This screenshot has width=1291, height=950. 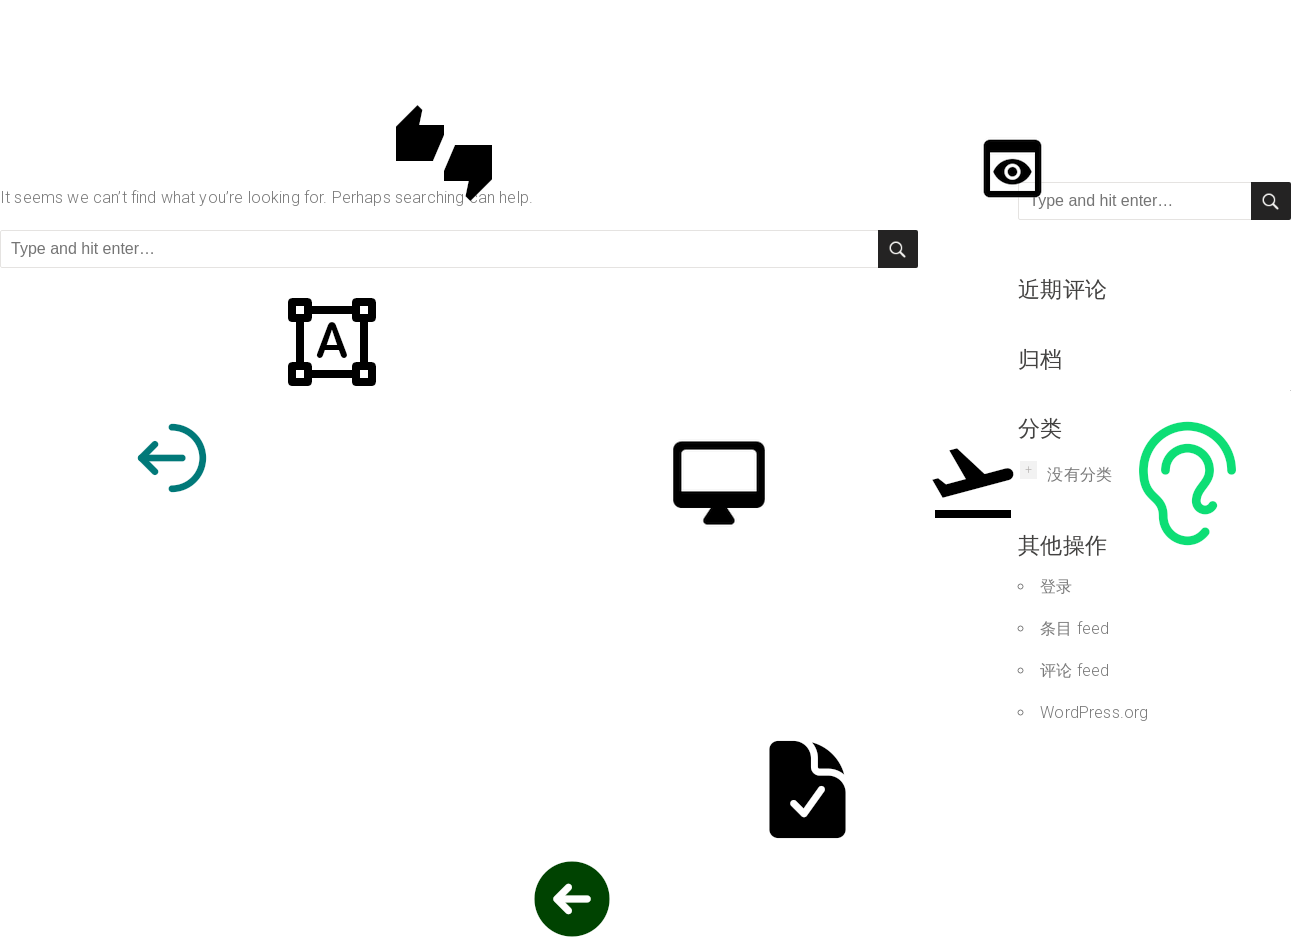 I want to click on access audio or hearing settings, so click(x=1187, y=483).